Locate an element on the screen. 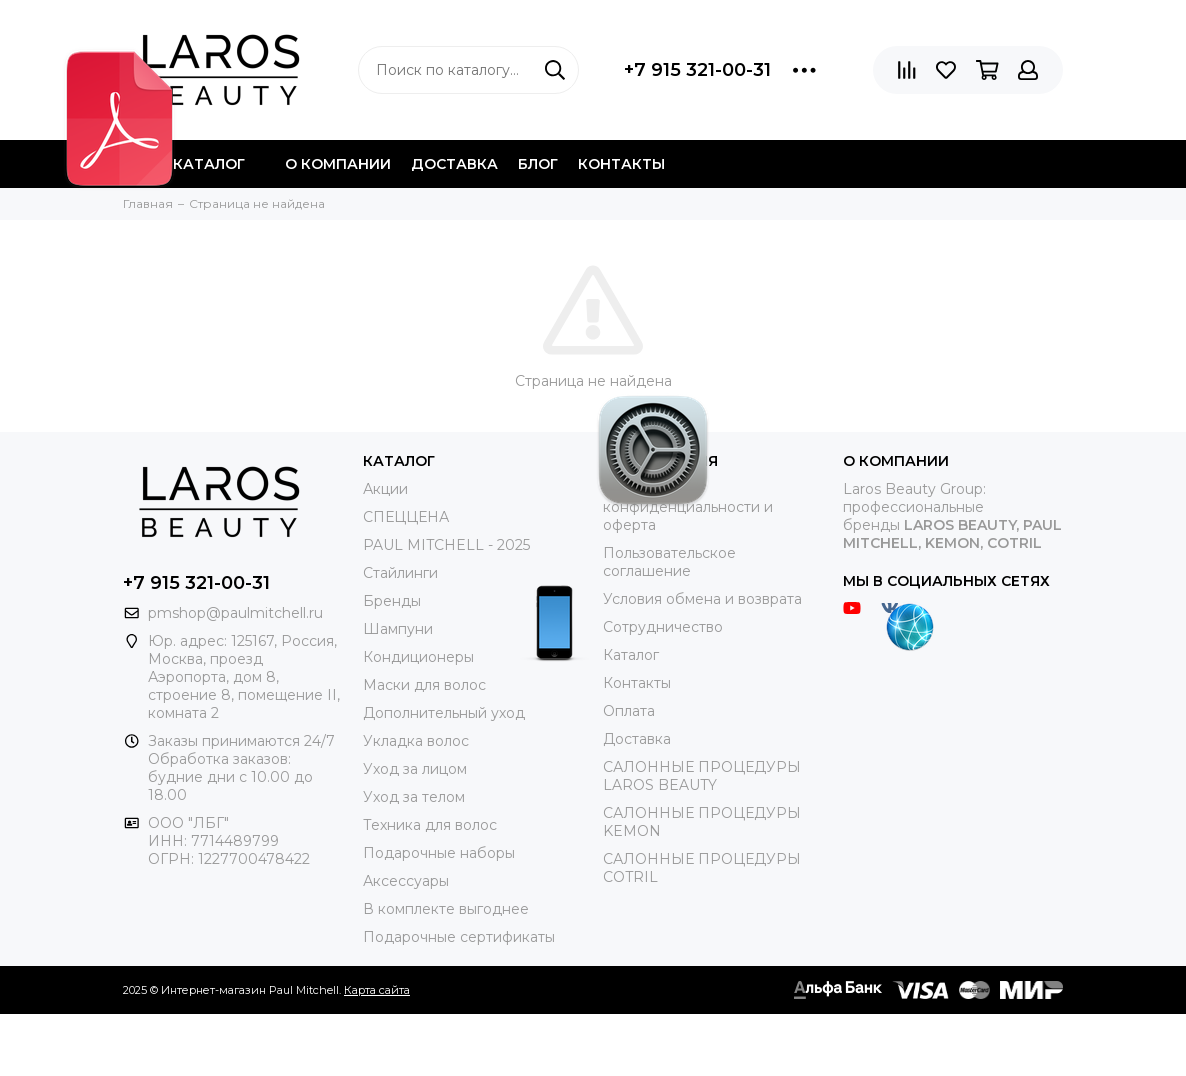 The image size is (1186, 1076). open system preferences or settings is located at coordinates (653, 450).